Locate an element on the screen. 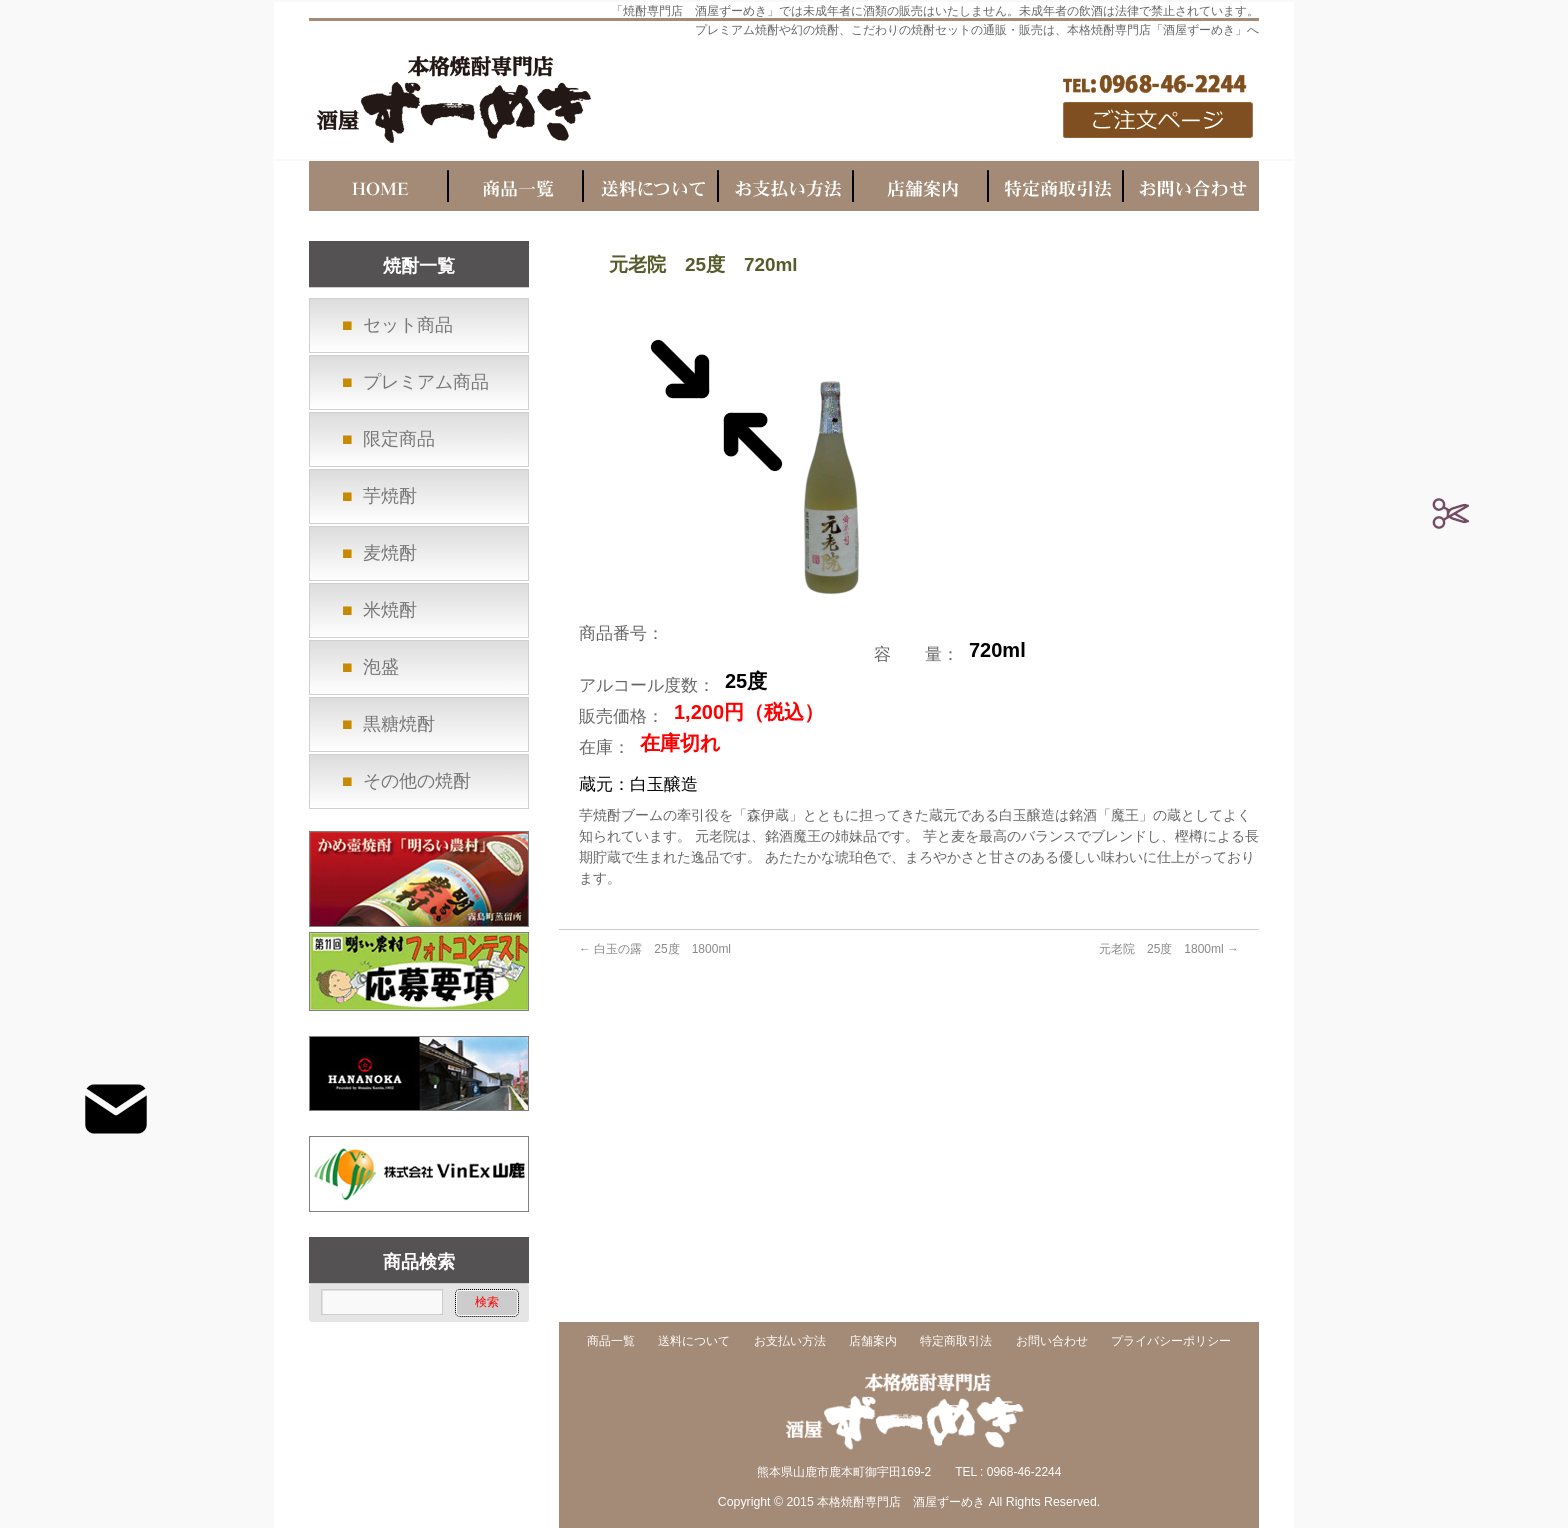 The width and height of the screenshot is (1568, 1528). minimize or reduce window size is located at coordinates (716, 405).